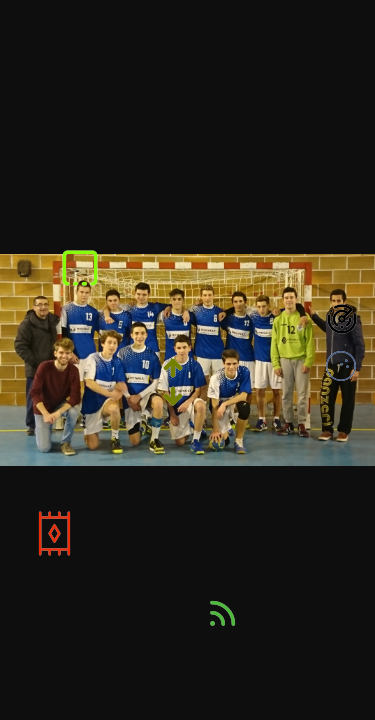 This screenshot has width=375, height=720. Describe the element at coordinates (221, 615) in the screenshot. I see `subscribe to RSS feed` at that location.